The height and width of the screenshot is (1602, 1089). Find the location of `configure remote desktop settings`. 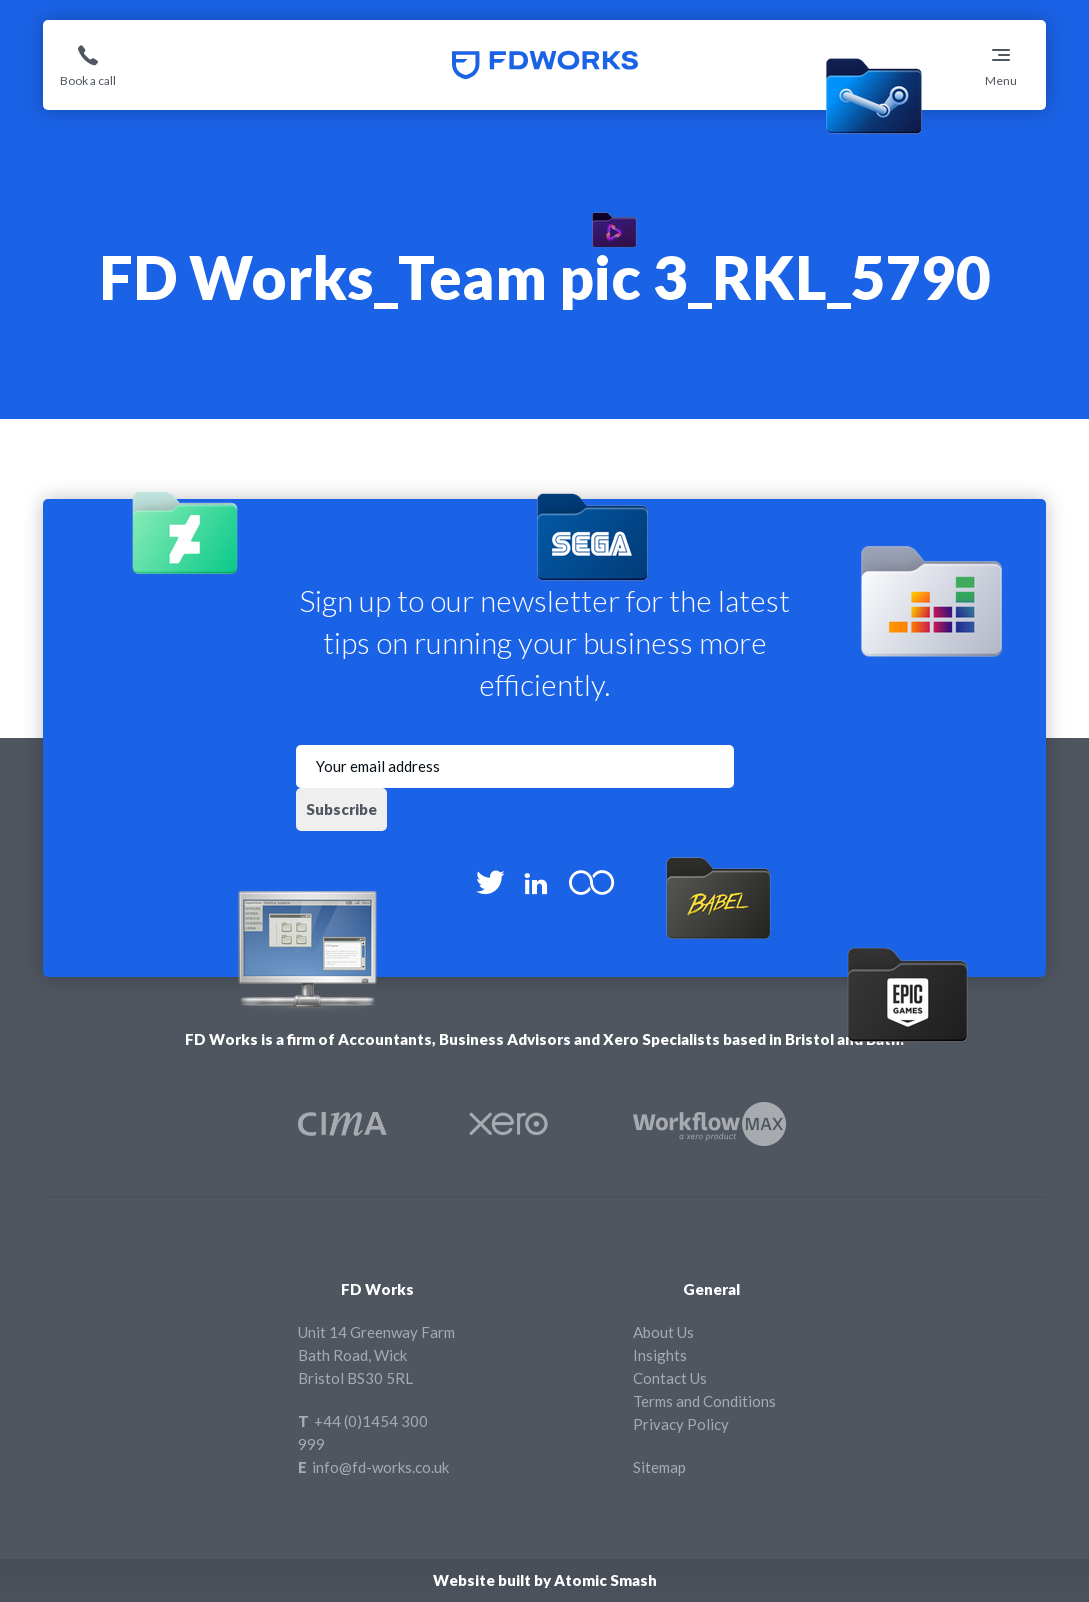

configure remote desktop settings is located at coordinates (307, 951).